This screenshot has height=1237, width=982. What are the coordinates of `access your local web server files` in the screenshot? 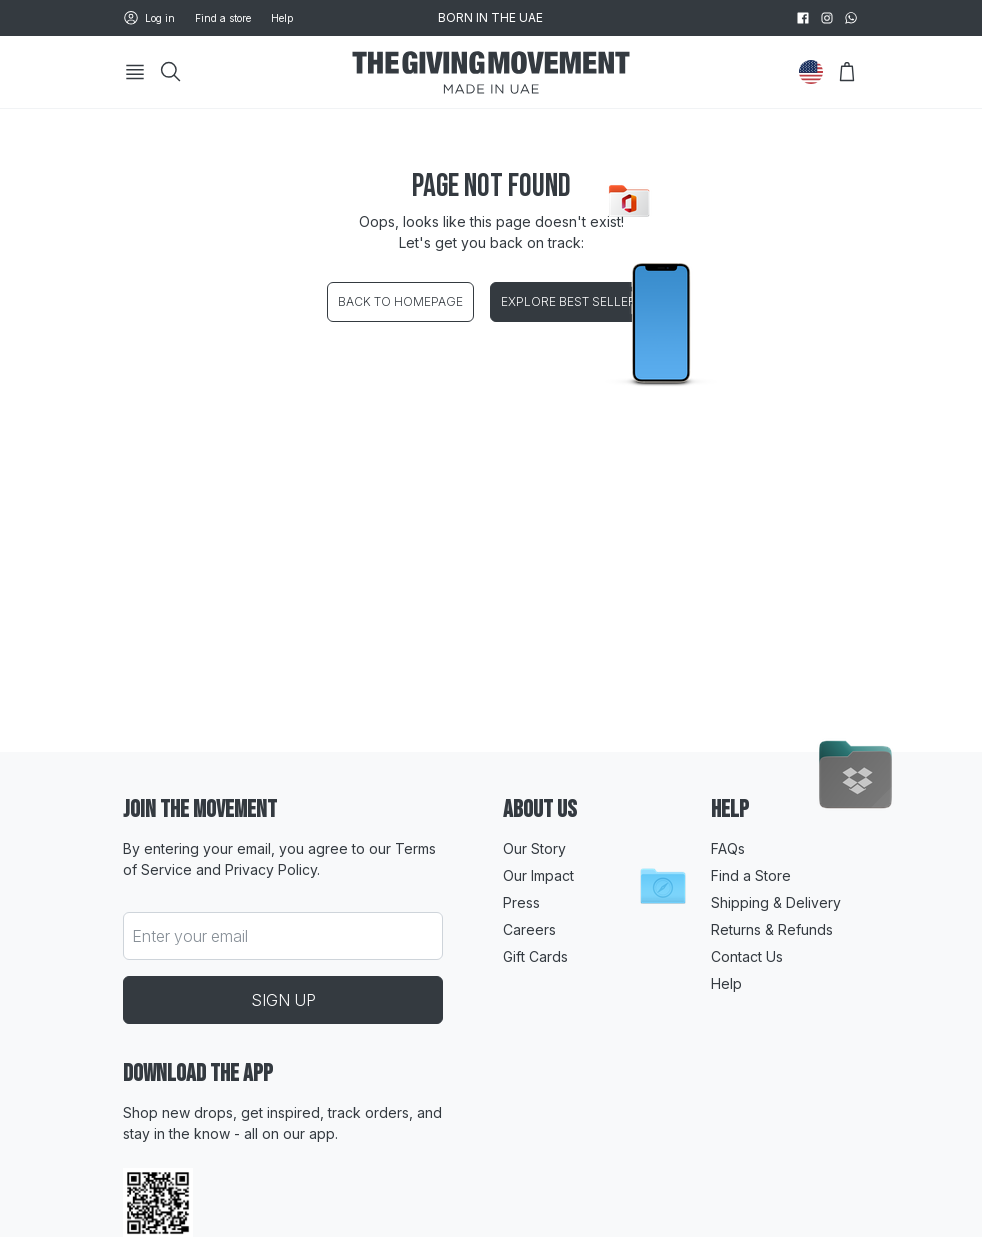 It's located at (663, 886).